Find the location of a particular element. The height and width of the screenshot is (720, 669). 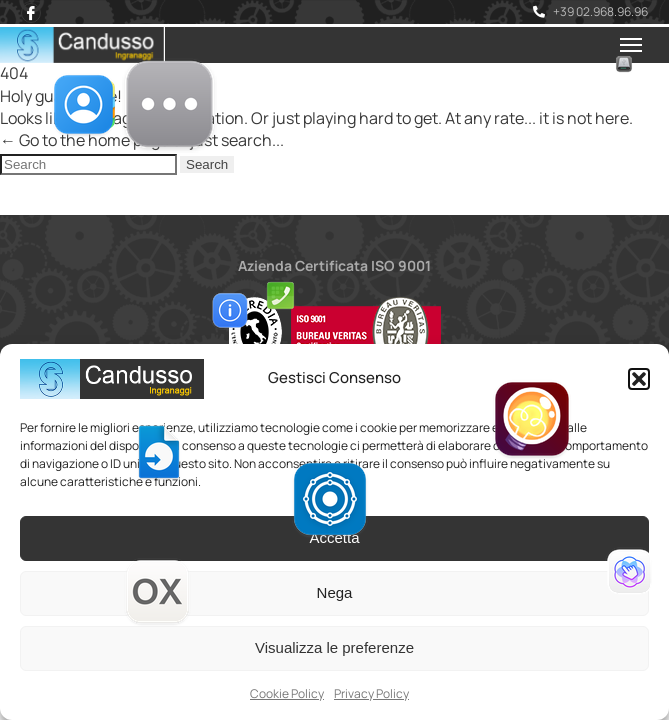

open the phone or calls app is located at coordinates (280, 295).